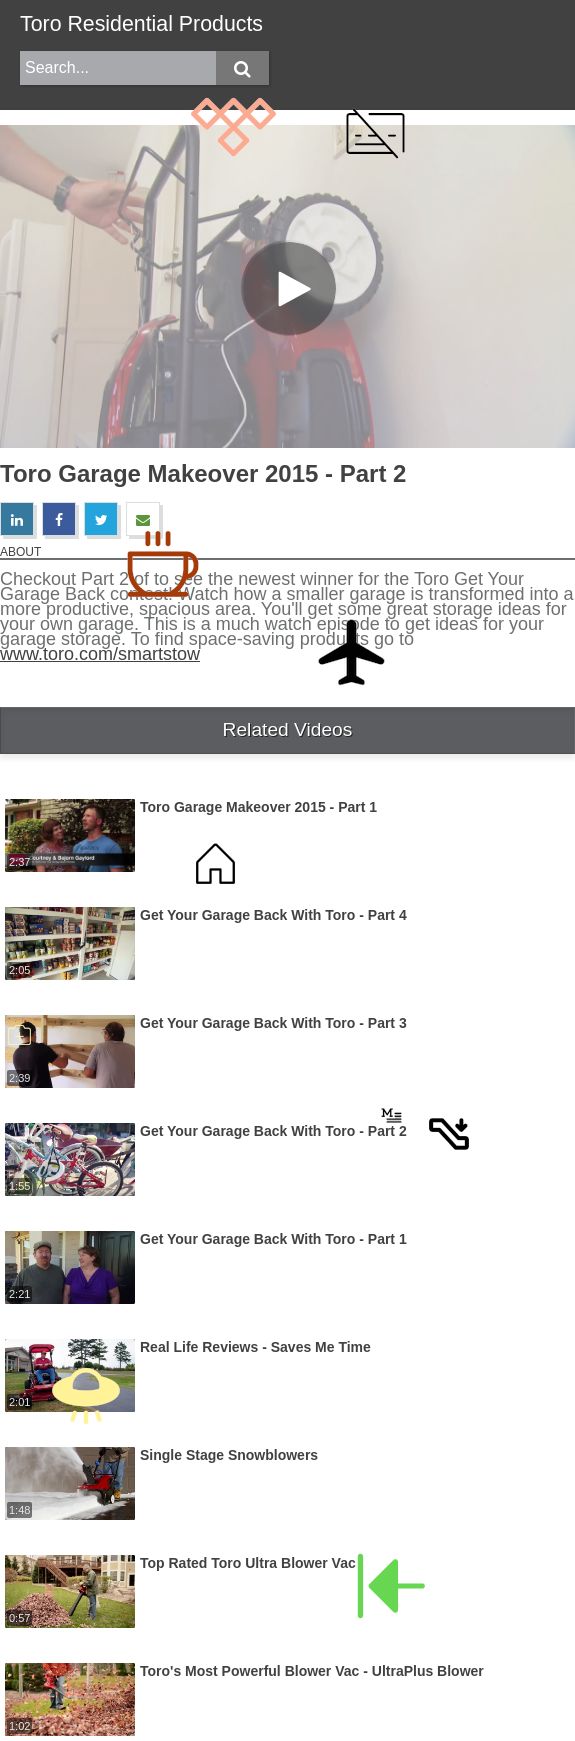 This screenshot has height=1741, width=575. I want to click on enable airplane mode, so click(351, 652).